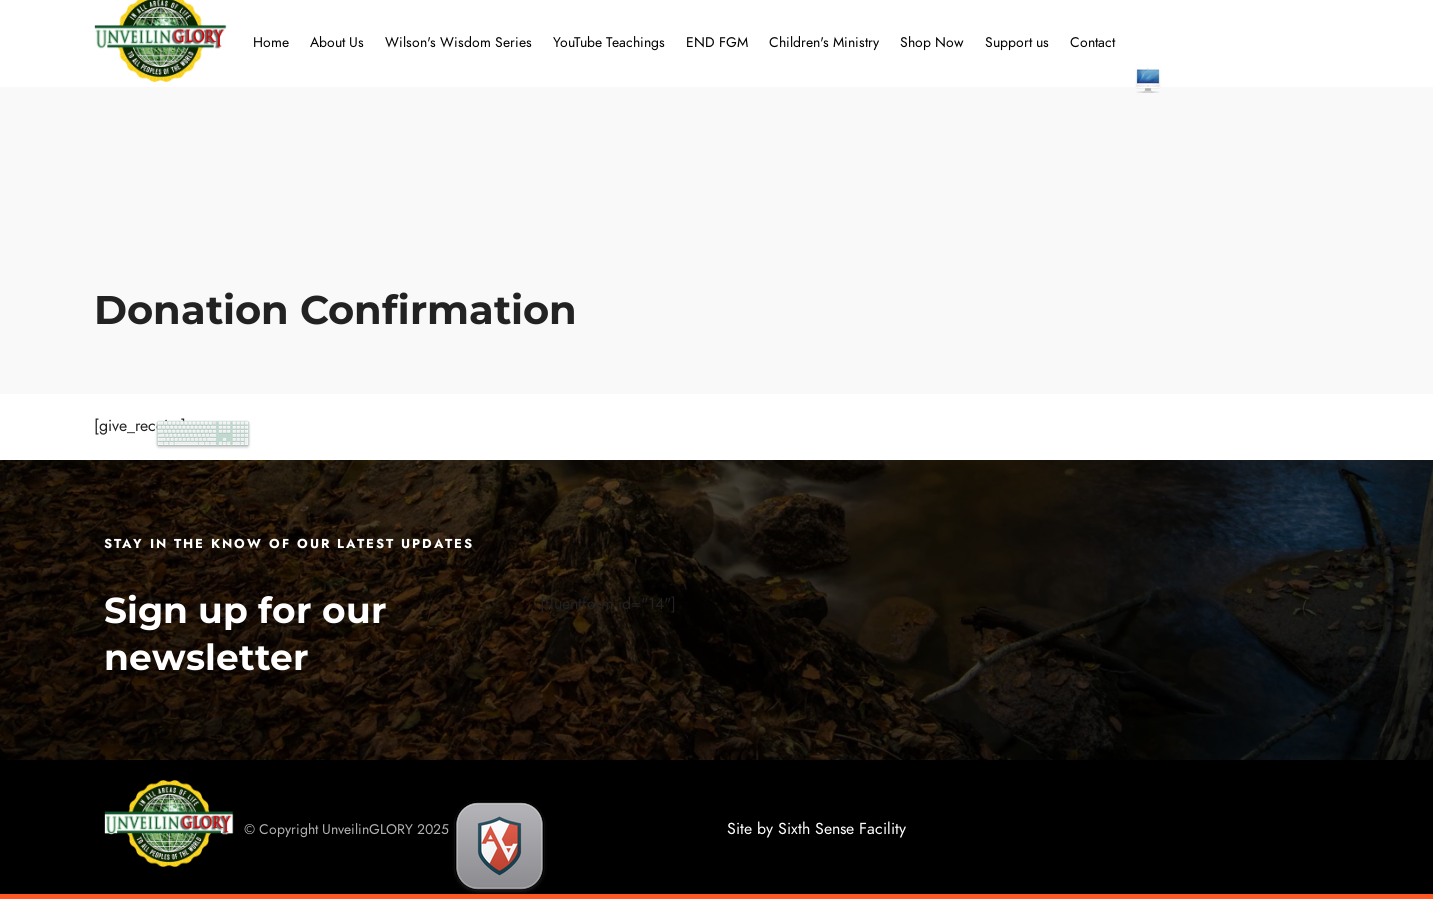  Describe the element at coordinates (203, 433) in the screenshot. I see `indicates a bluetooth keyboard is connected` at that location.